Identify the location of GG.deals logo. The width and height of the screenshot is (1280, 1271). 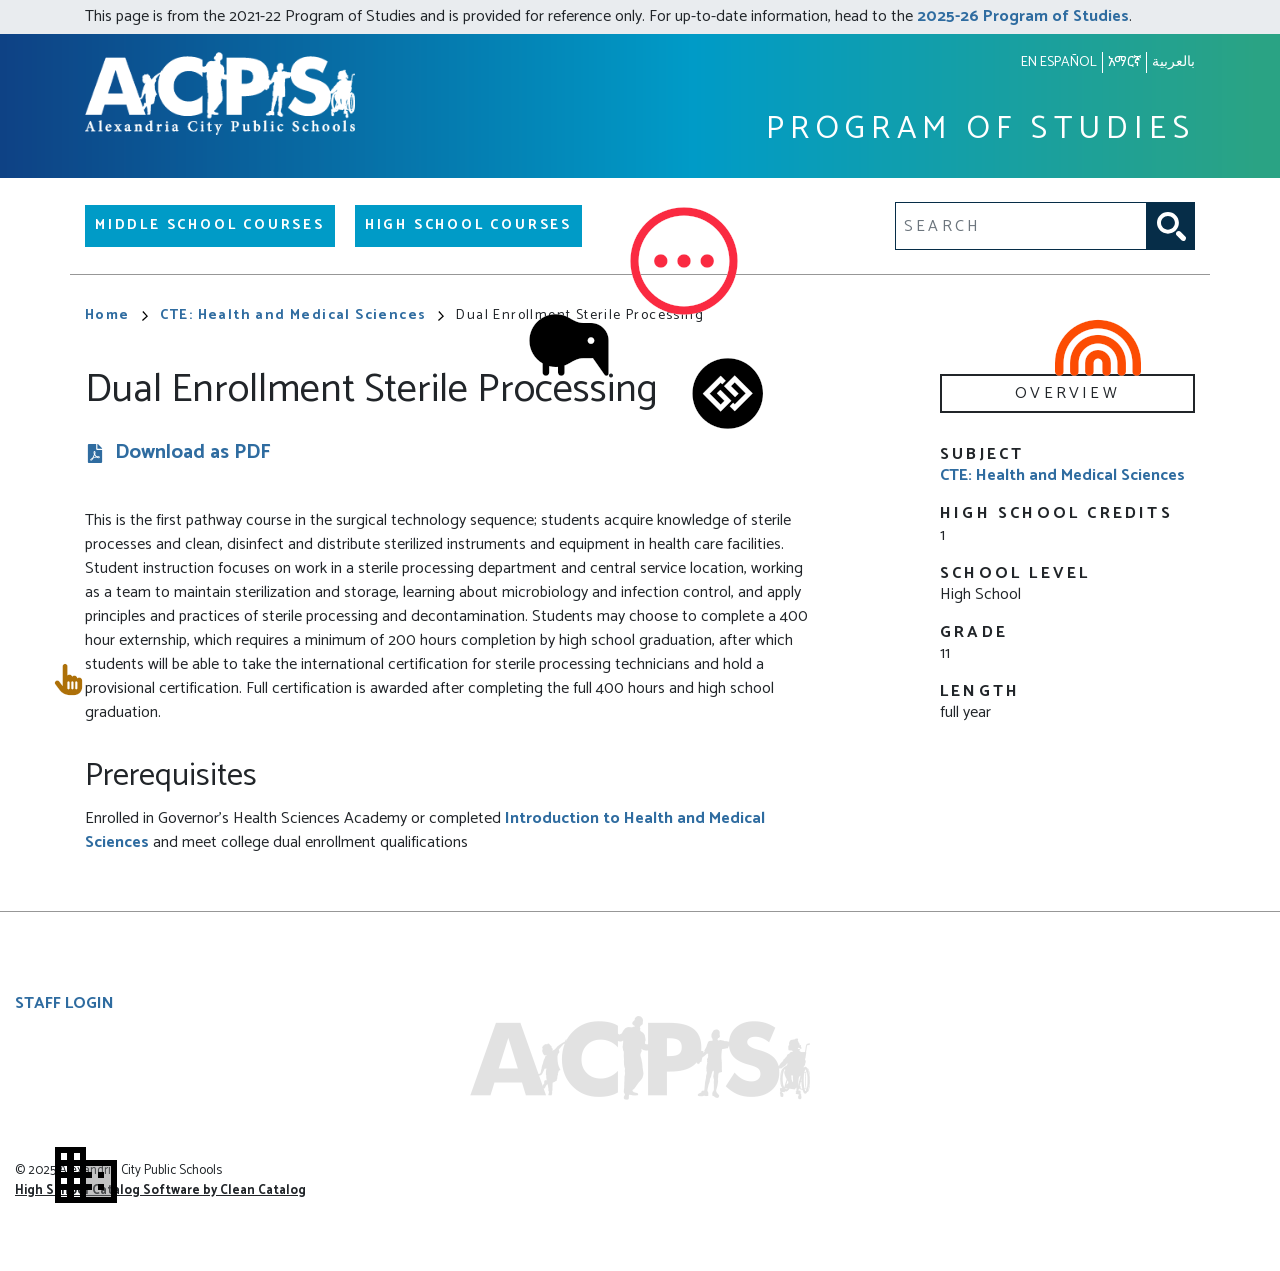
(727, 393).